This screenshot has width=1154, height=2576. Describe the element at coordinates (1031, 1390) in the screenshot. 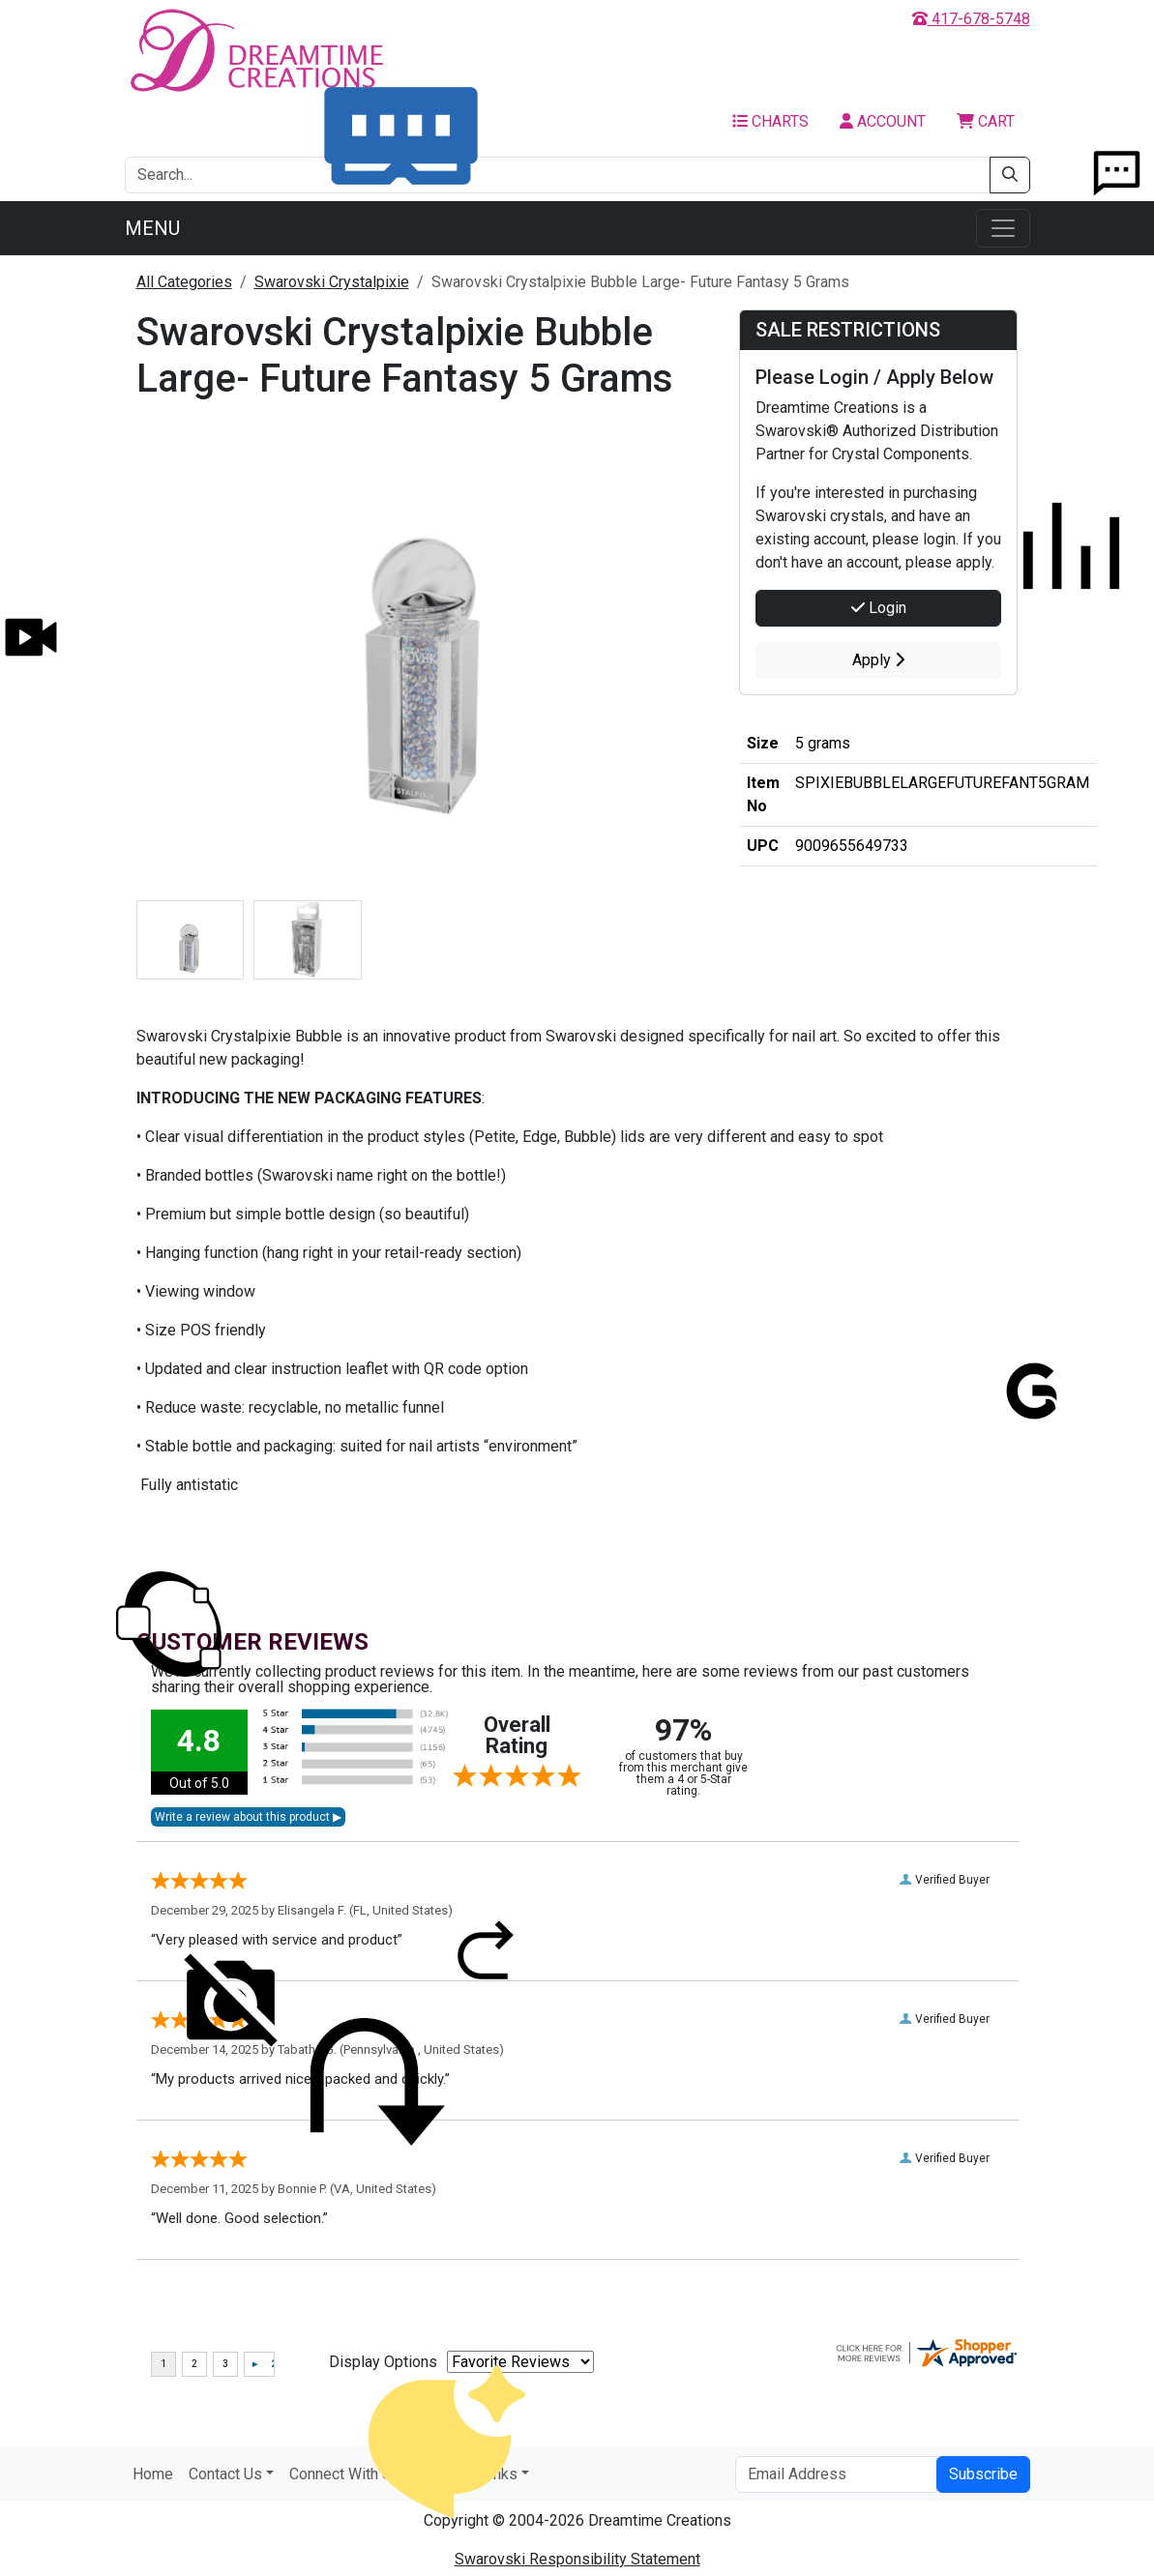

I see `Gofore company logo` at that location.